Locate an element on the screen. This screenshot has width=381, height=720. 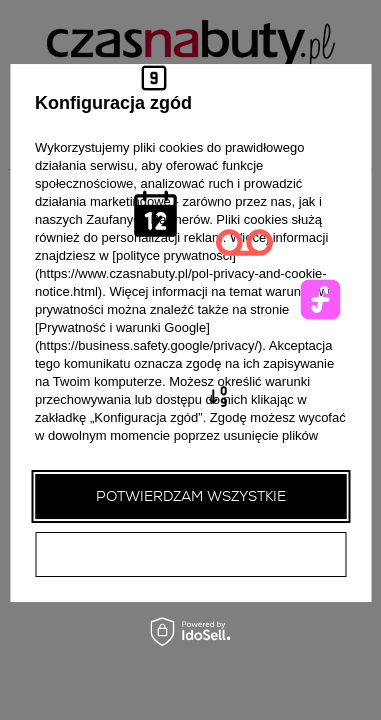
access function or formula editor is located at coordinates (320, 299).